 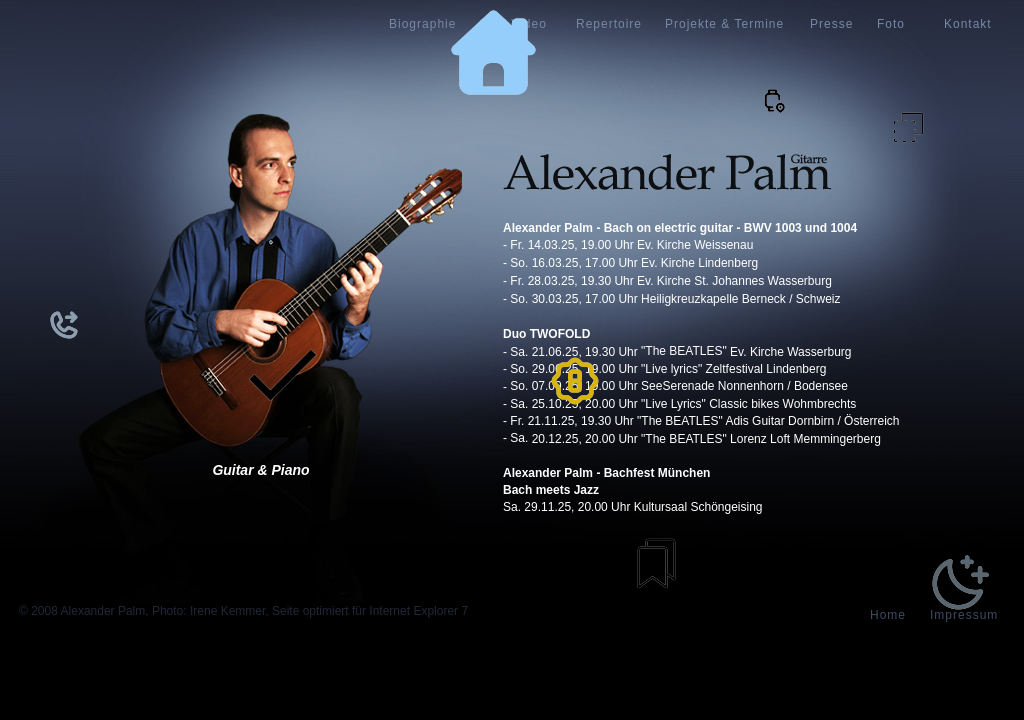 What do you see at coordinates (493, 52) in the screenshot?
I see `go to home screen` at bounding box center [493, 52].